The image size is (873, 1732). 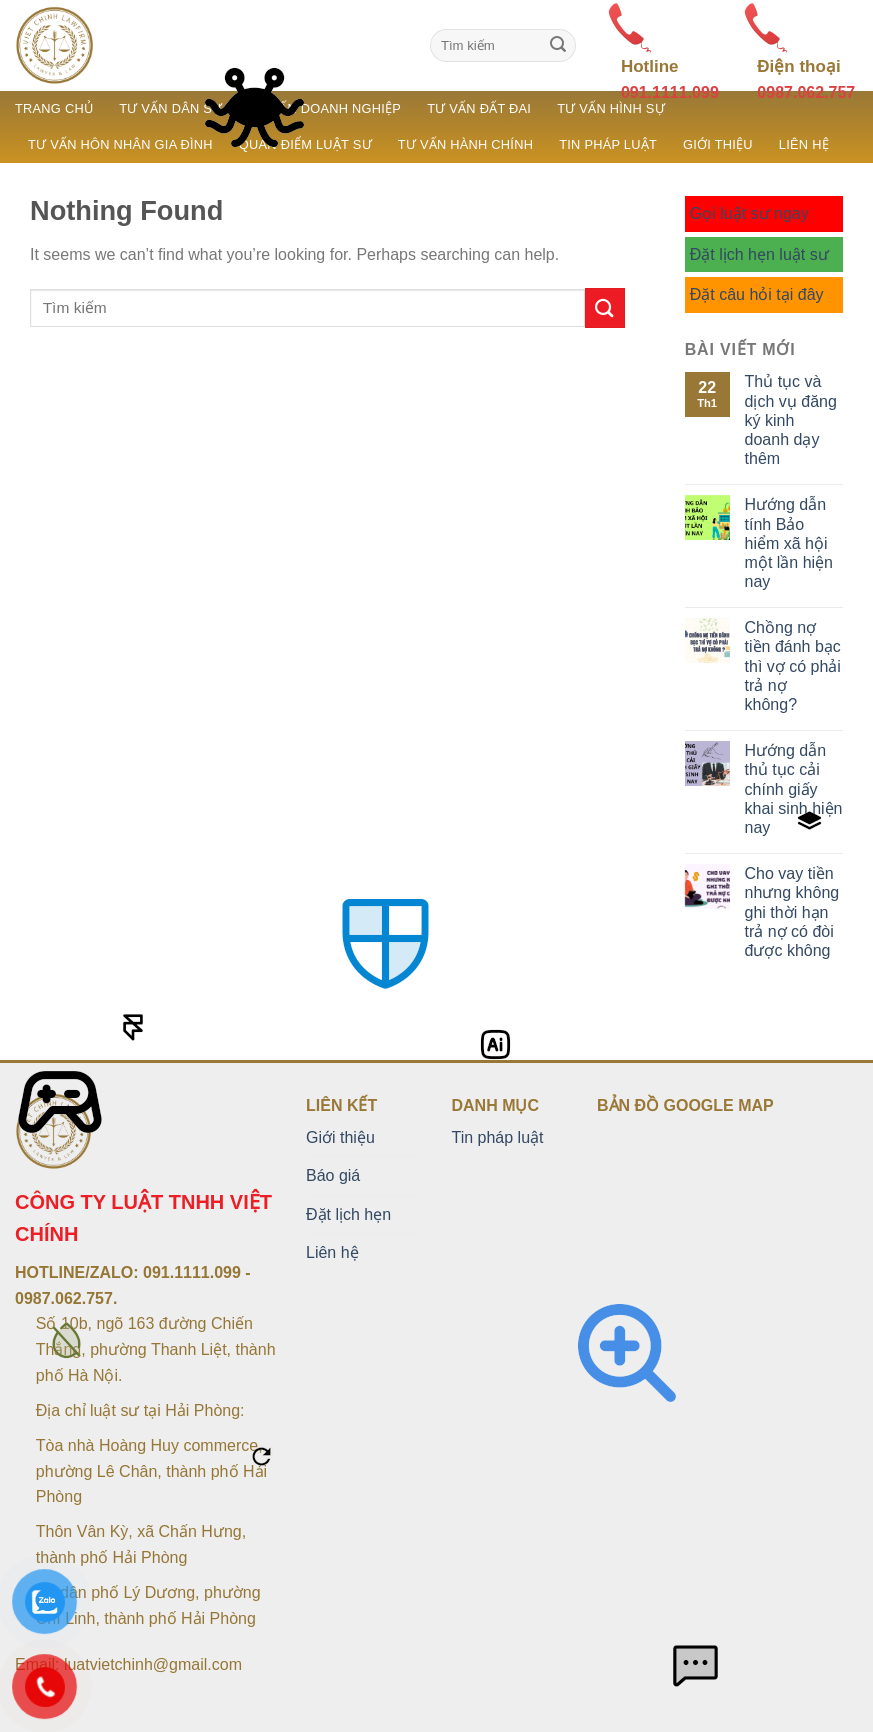 What do you see at coordinates (66, 1341) in the screenshot?
I see `disable water or liquid detection` at bounding box center [66, 1341].